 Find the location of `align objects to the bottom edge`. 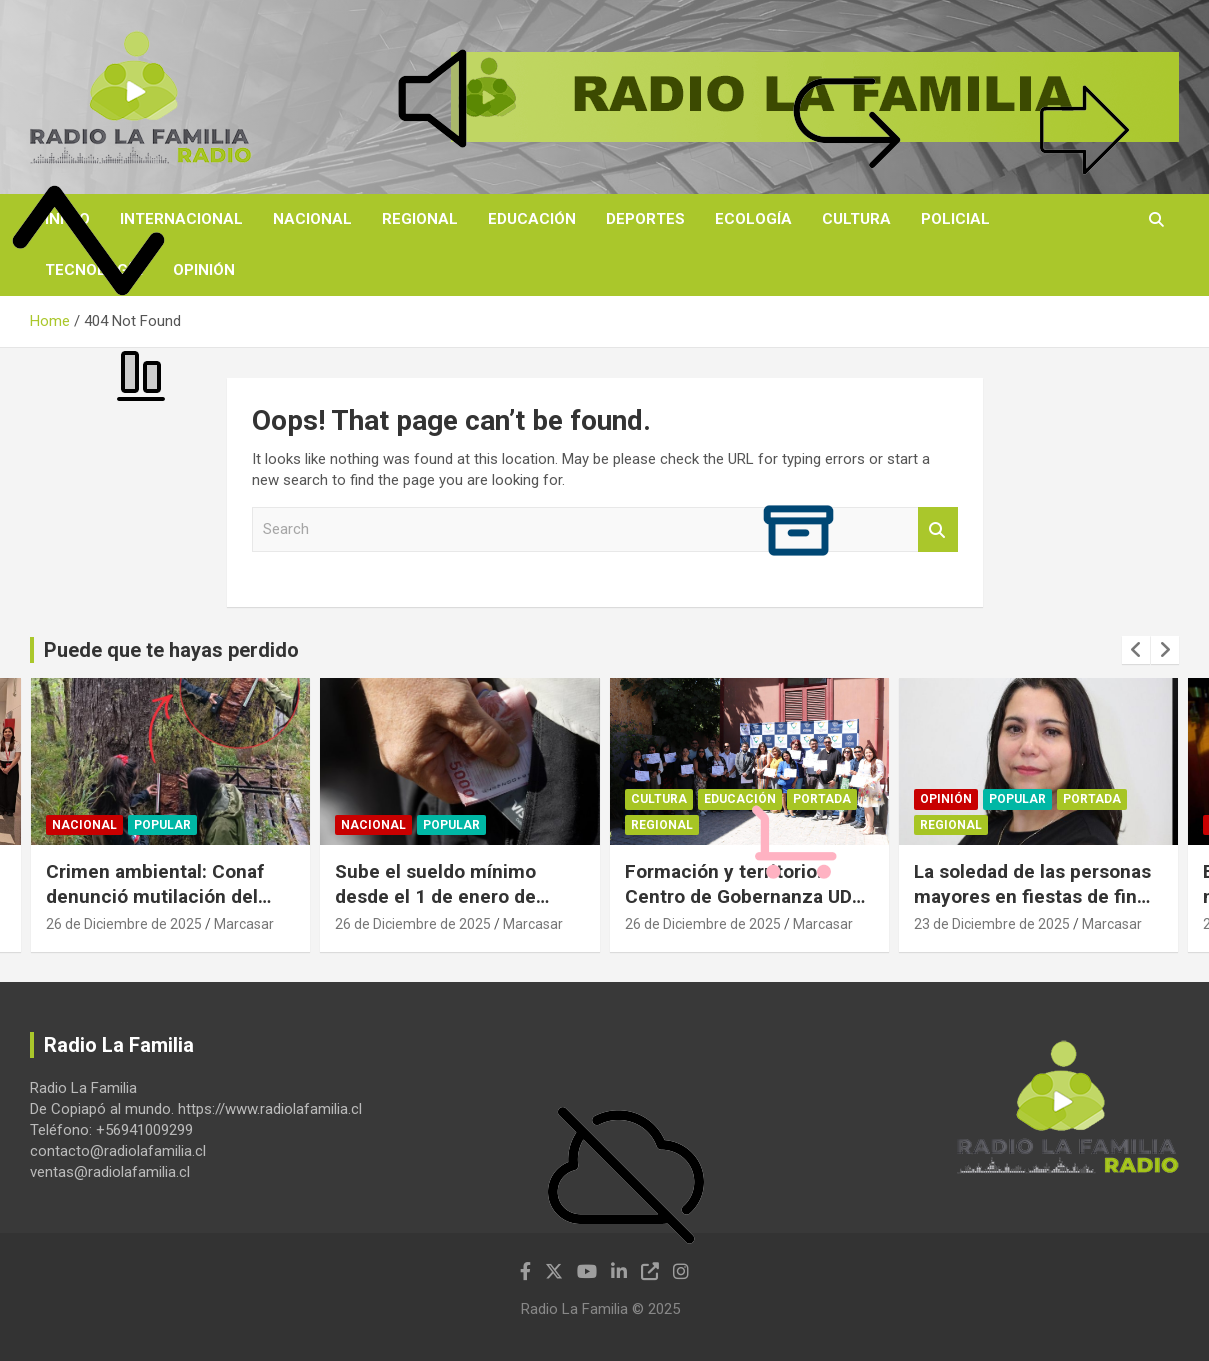

align objects to the bottom edge is located at coordinates (141, 377).